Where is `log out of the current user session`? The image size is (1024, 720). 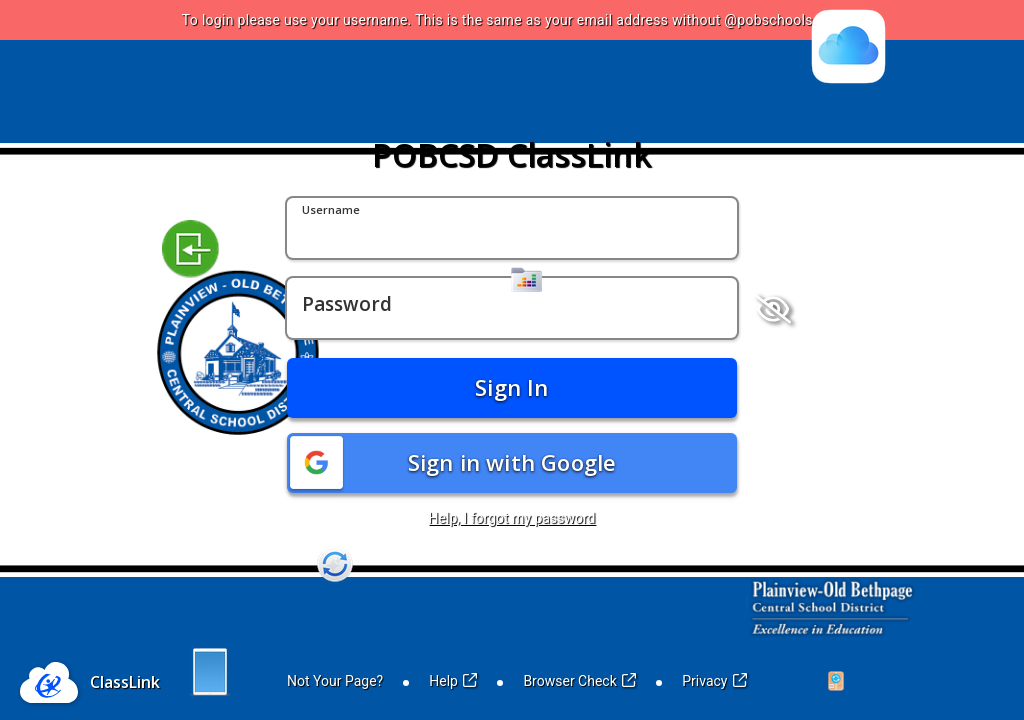 log out of the current user session is located at coordinates (191, 249).